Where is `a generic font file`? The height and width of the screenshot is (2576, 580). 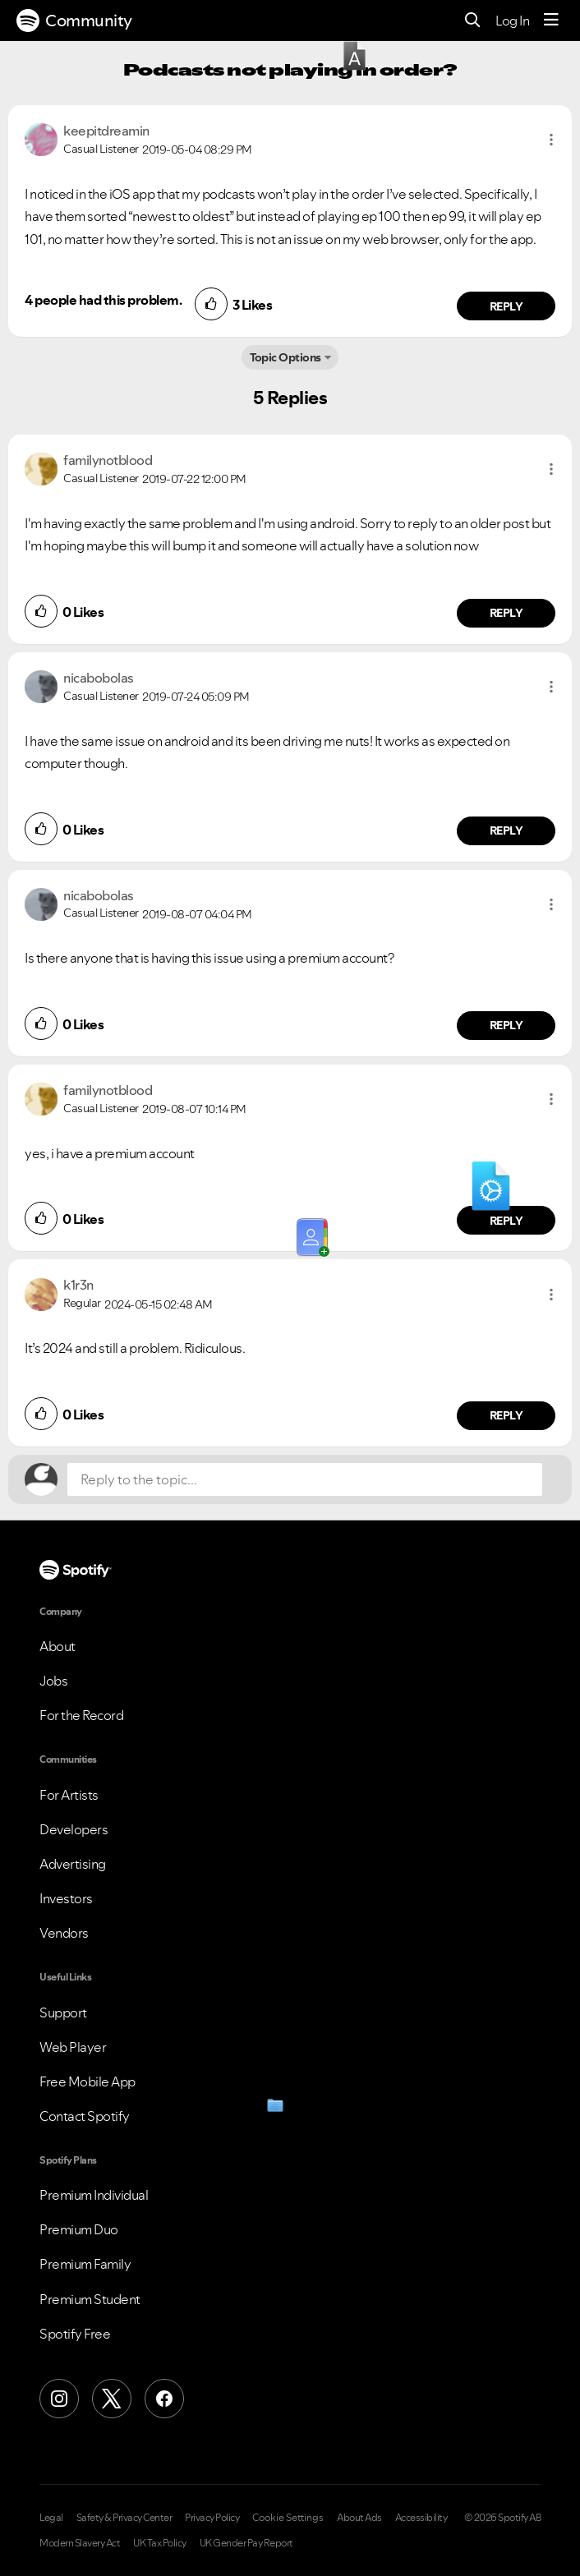
a generic font file is located at coordinates (354, 56).